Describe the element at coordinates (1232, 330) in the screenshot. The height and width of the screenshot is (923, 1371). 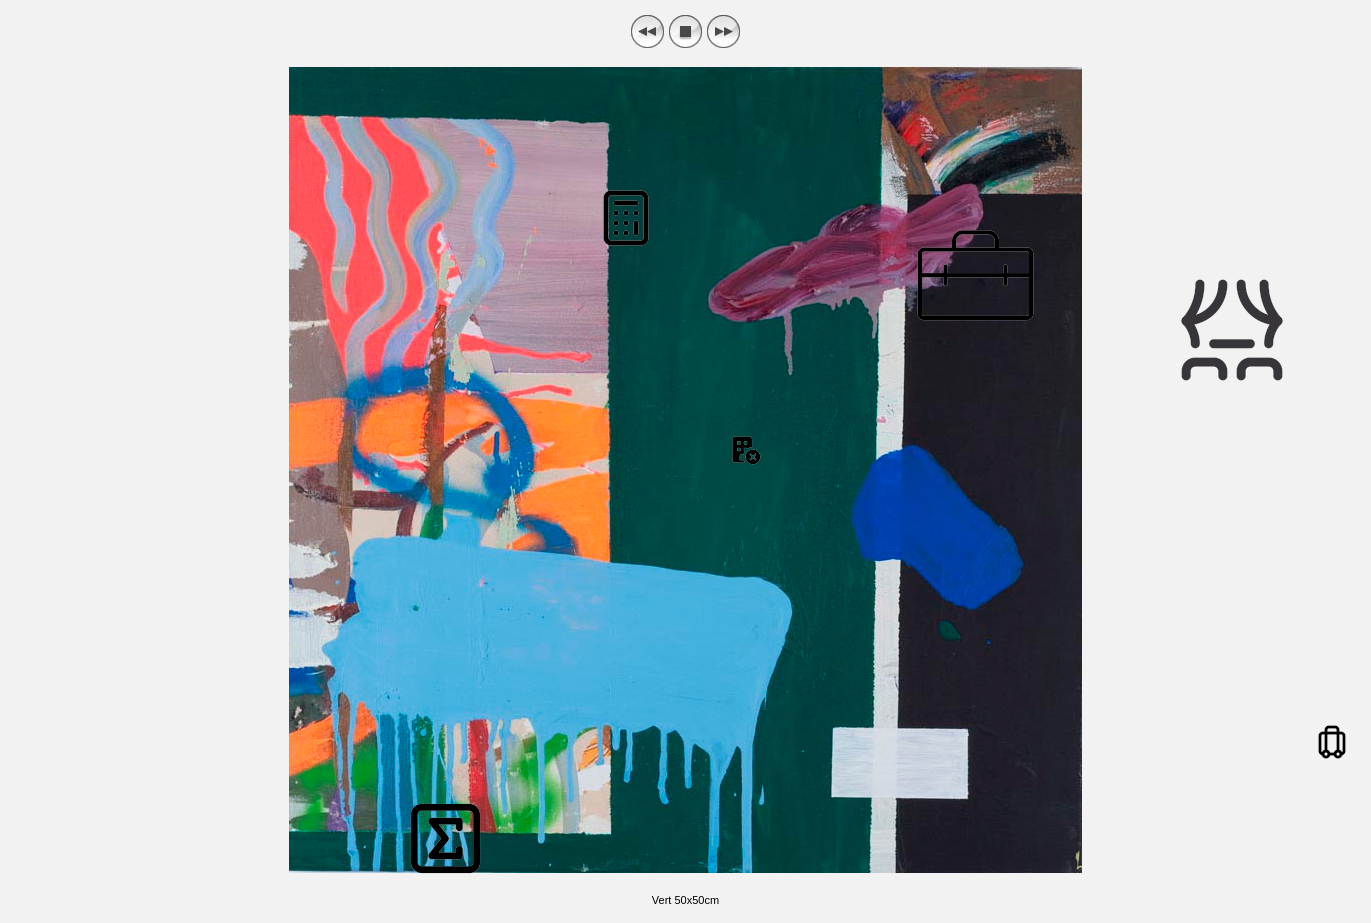
I see `access theater or cinema listings` at that location.